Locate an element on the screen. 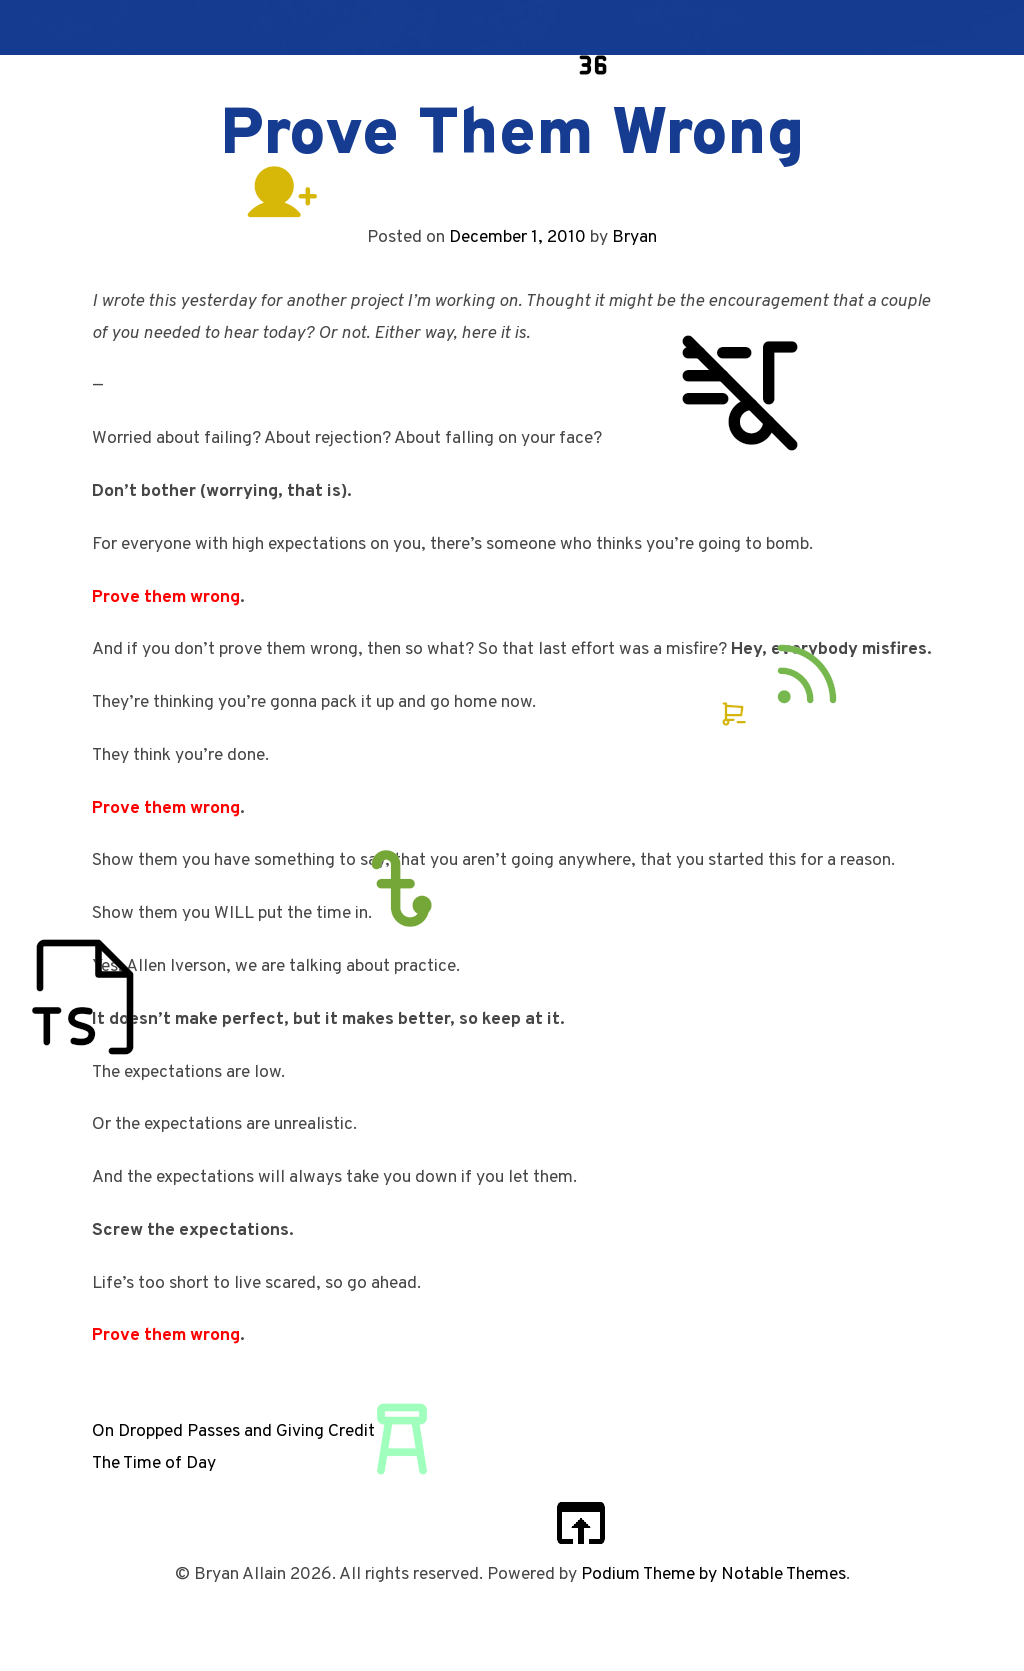 Image resolution: width=1024 pixels, height=1671 pixels. open link in browser is located at coordinates (581, 1523).